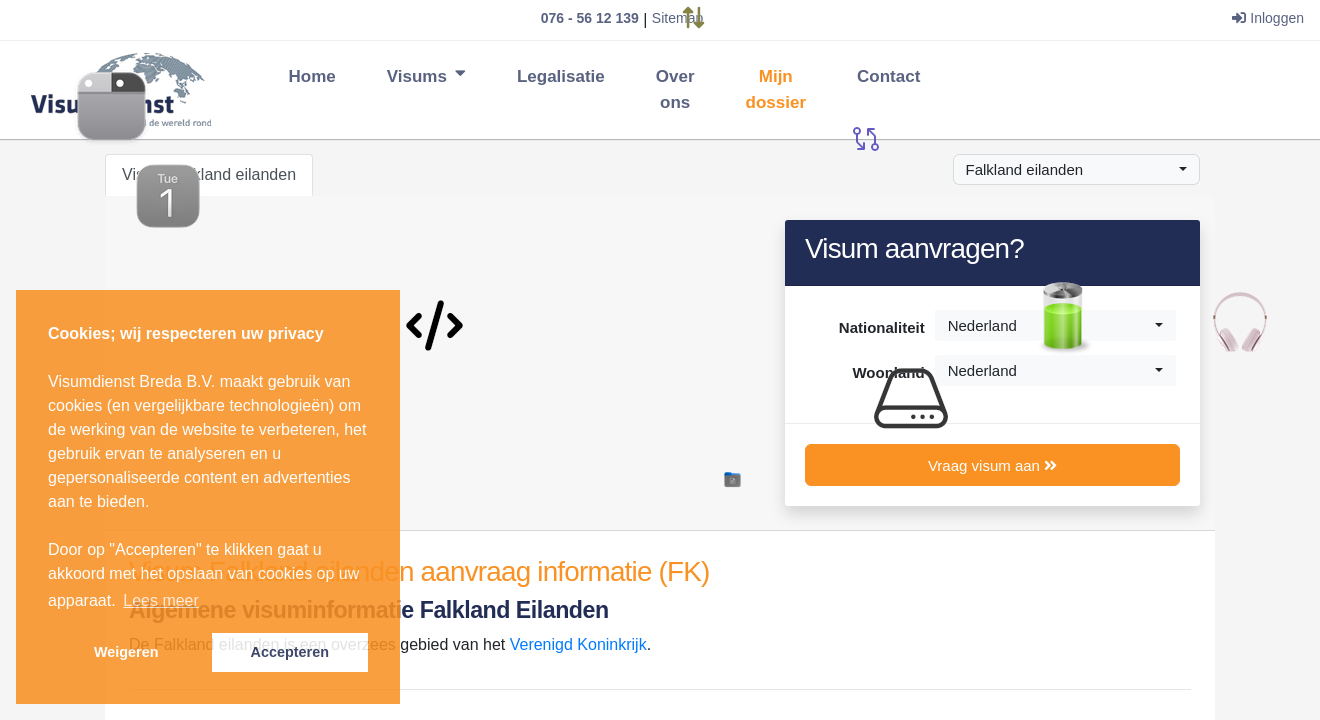 This screenshot has height=720, width=1320. What do you see at coordinates (732, 479) in the screenshot?
I see `open your documents folder` at bounding box center [732, 479].